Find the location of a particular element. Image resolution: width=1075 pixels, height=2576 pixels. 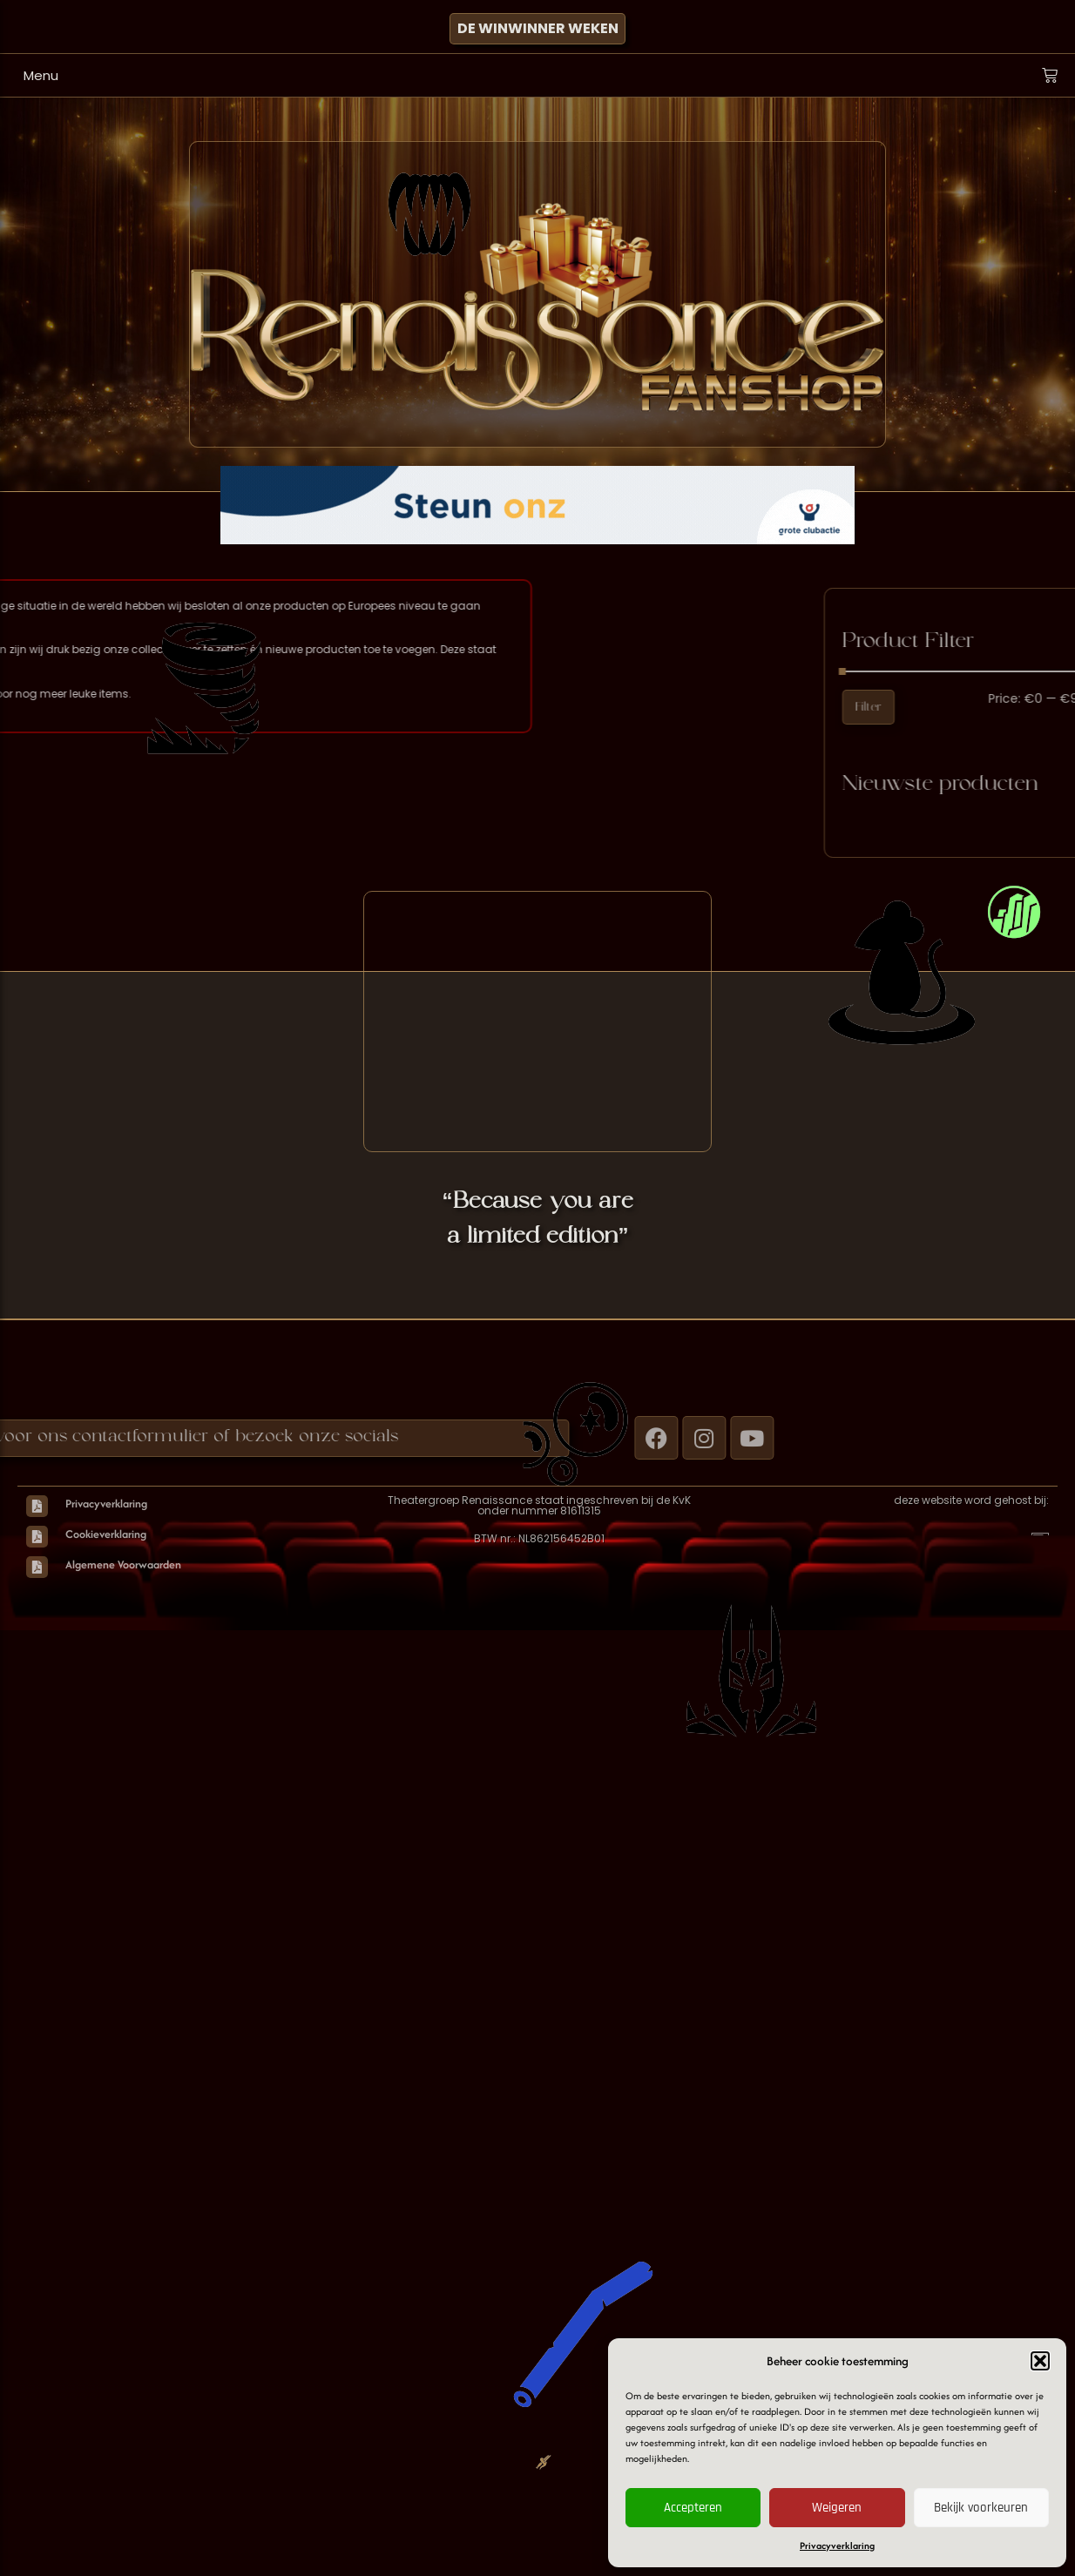

indicates severe weather alert or tornado warning is located at coordinates (213, 688).